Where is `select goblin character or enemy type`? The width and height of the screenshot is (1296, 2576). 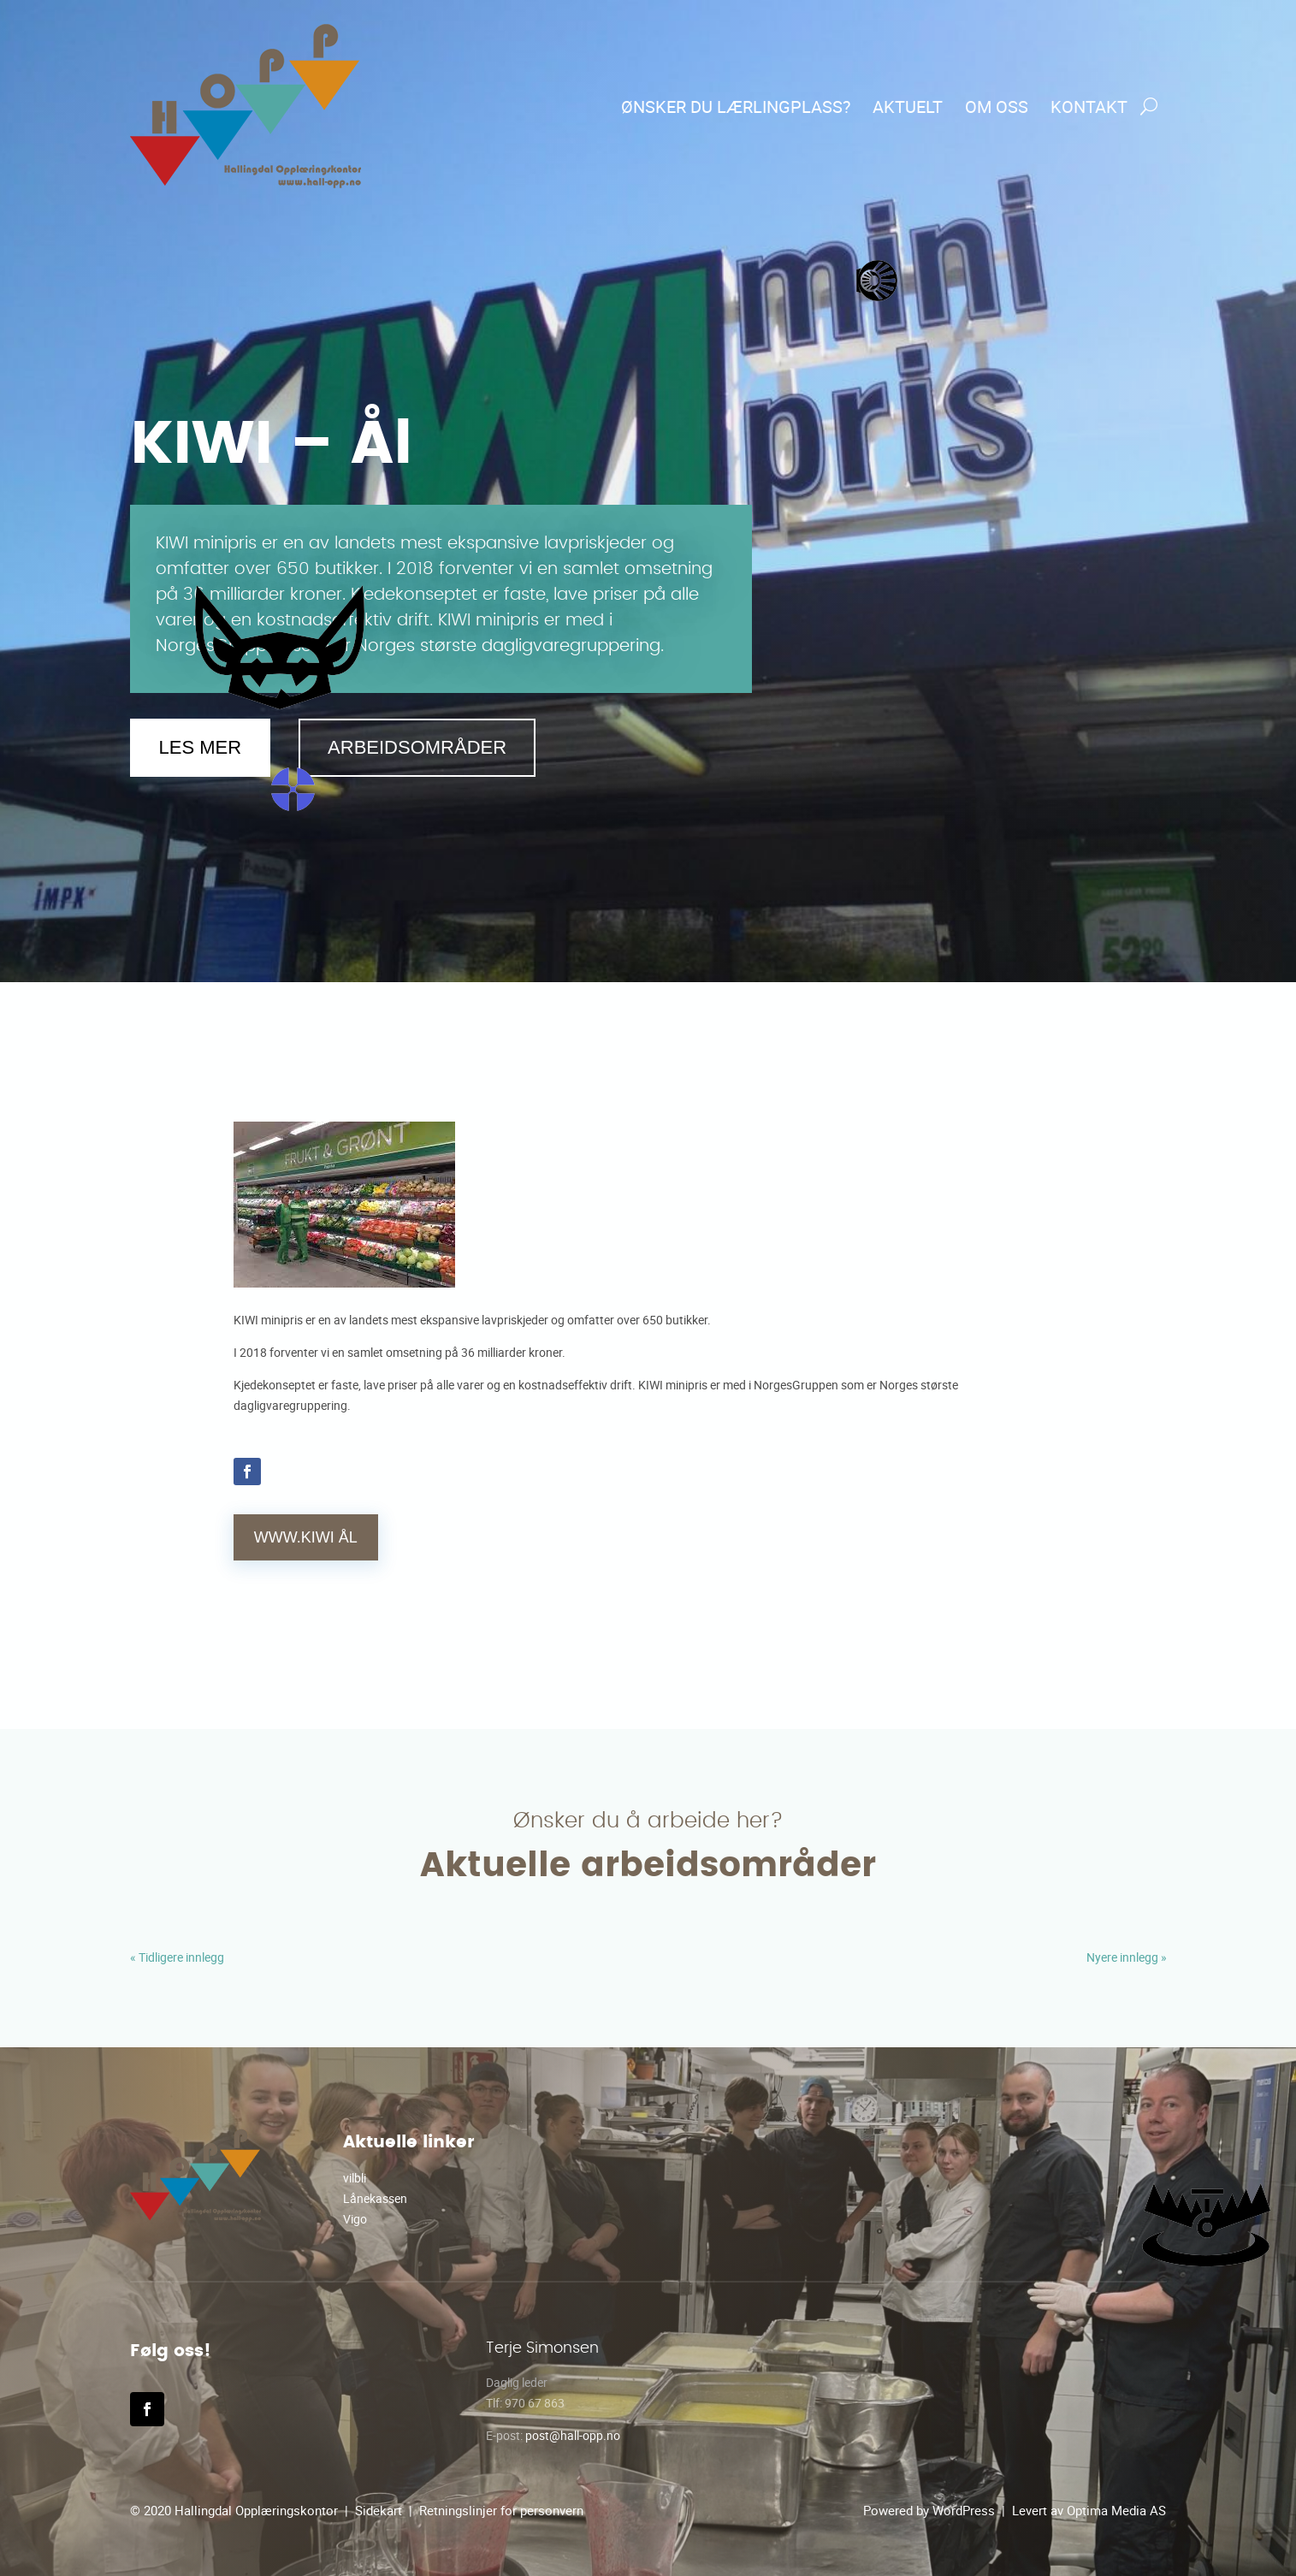 select goblin character or enemy type is located at coordinates (280, 652).